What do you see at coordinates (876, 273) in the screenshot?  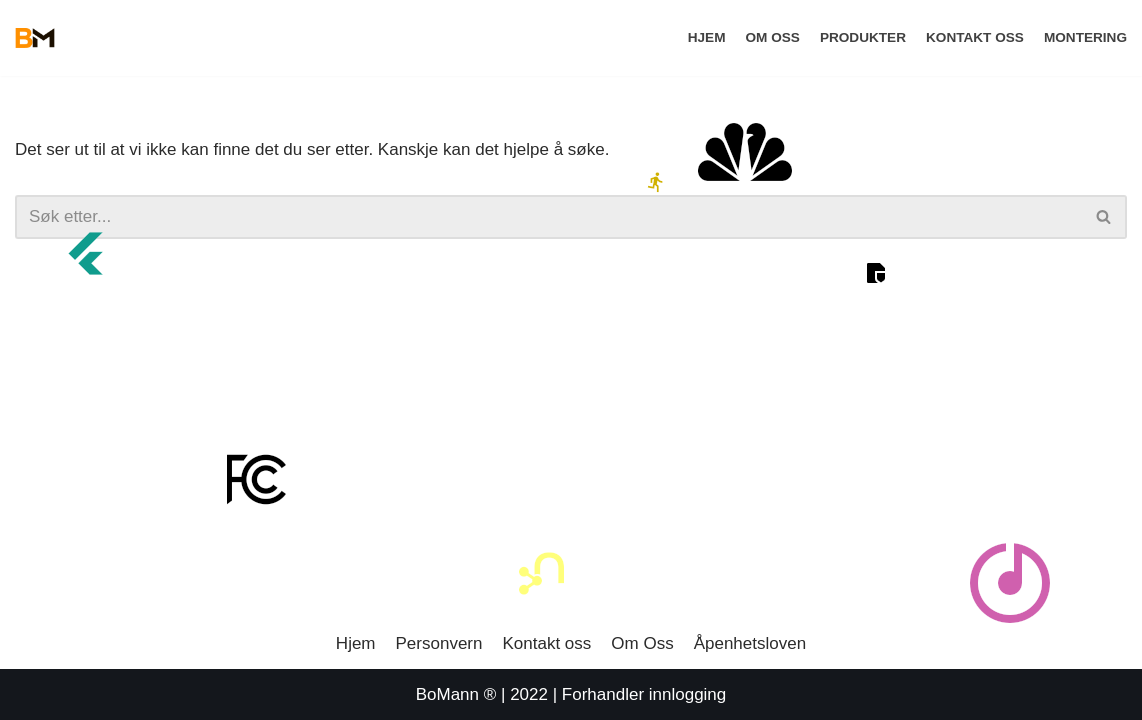 I see `indicates a protected or secure file` at bounding box center [876, 273].